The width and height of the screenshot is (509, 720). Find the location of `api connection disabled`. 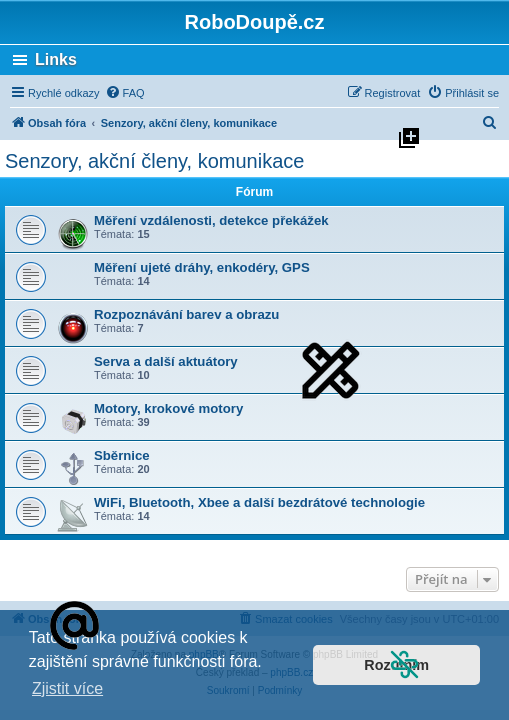

api connection disabled is located at coordinates (404, 664).